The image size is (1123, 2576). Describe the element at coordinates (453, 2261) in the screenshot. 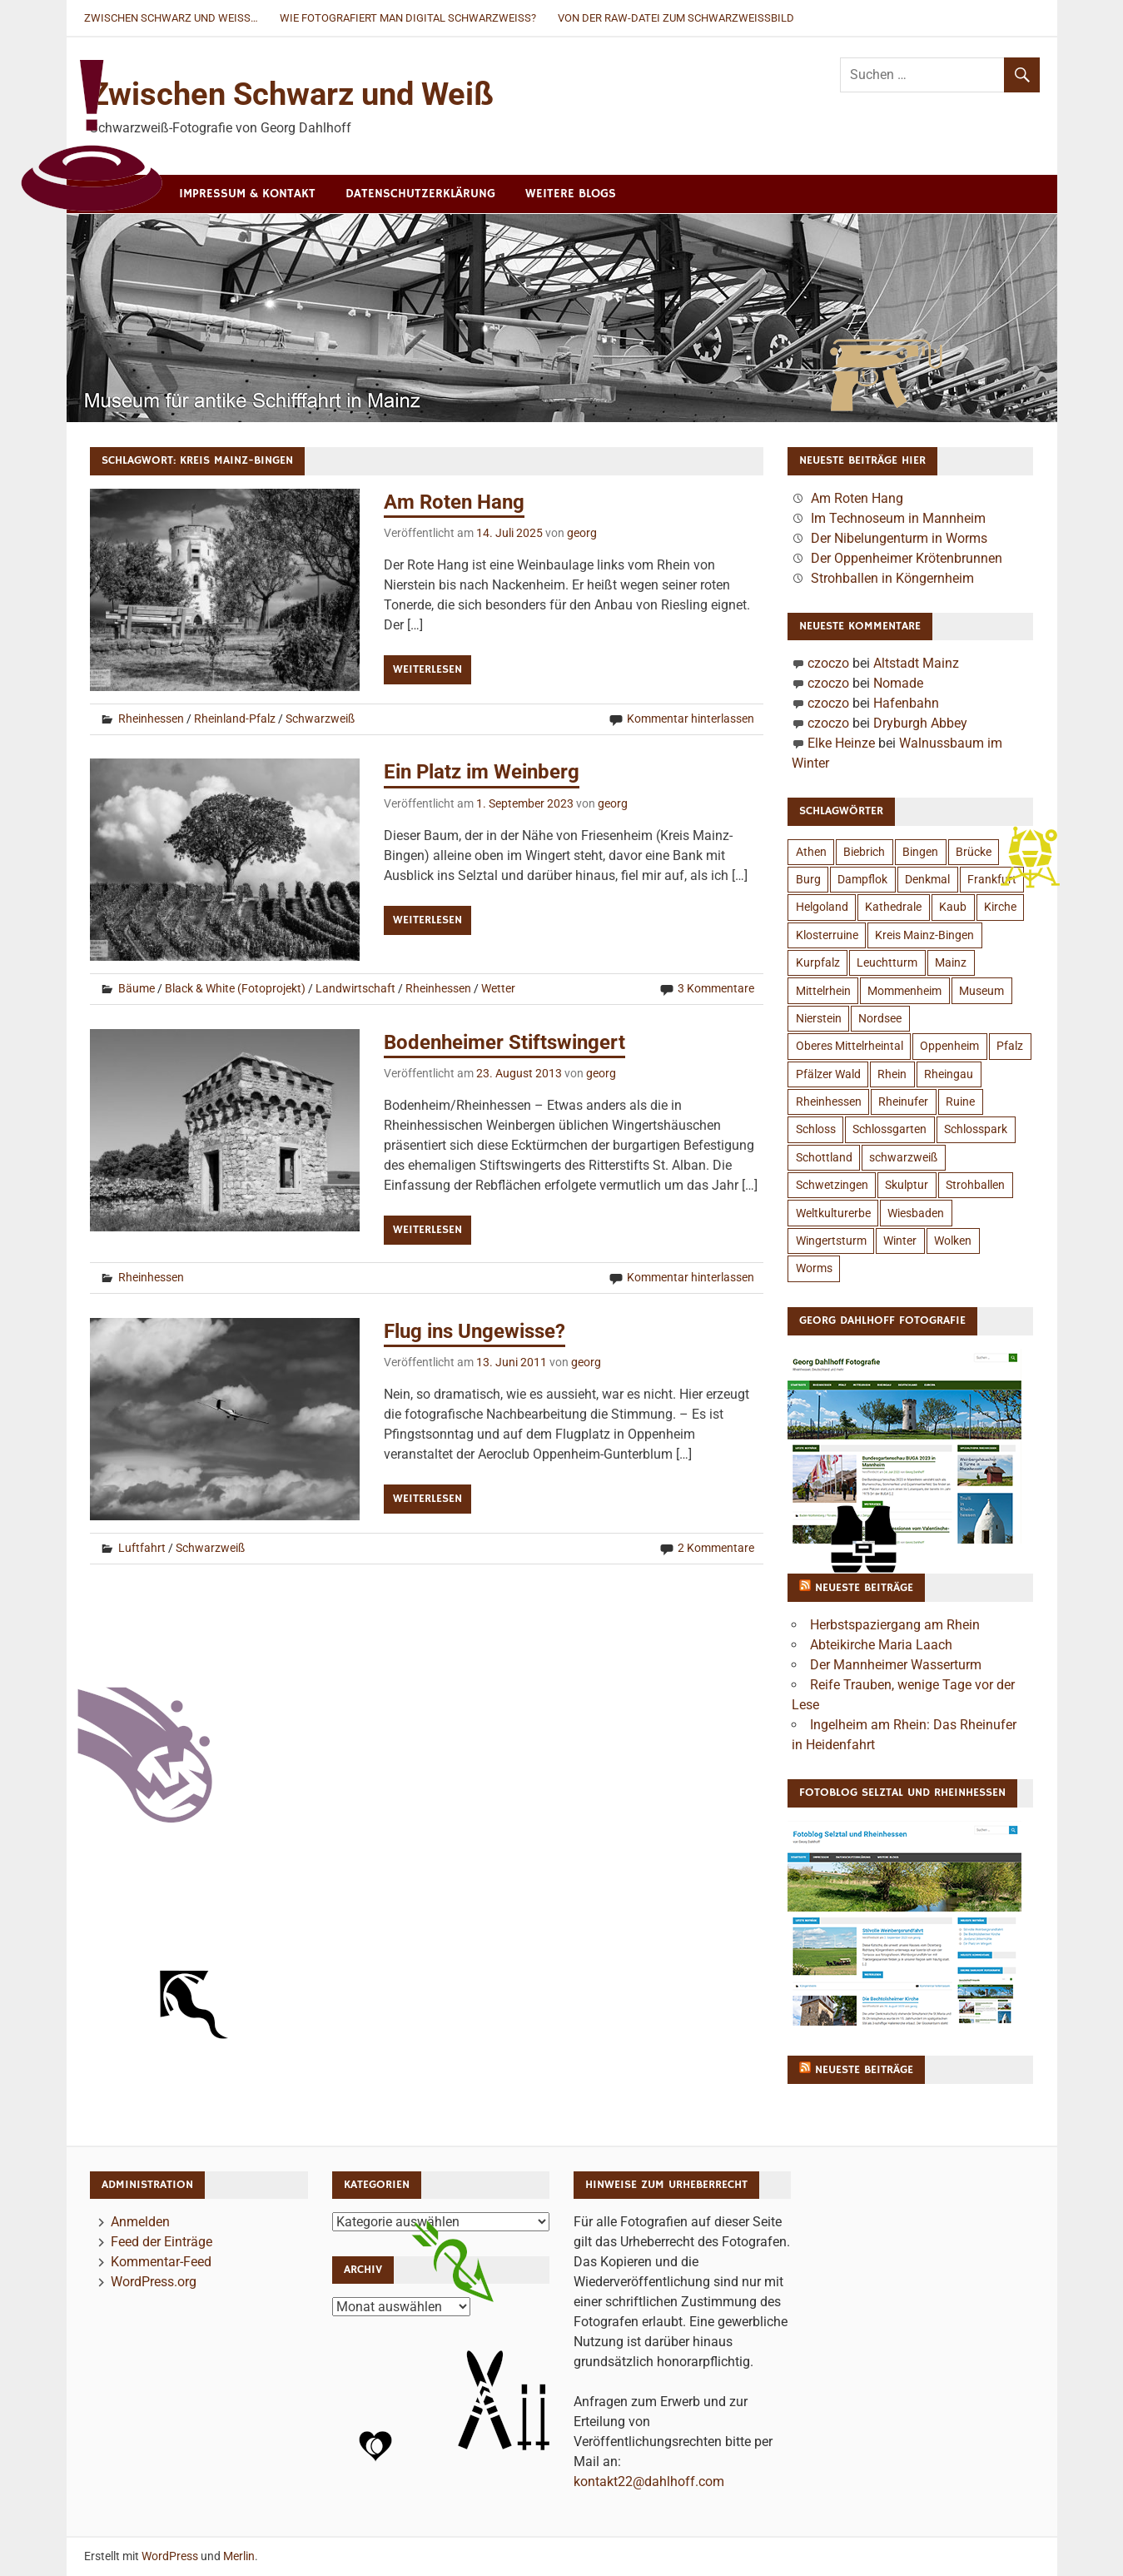

I see `indicates a spiral or curved shot trajectory` at that location.